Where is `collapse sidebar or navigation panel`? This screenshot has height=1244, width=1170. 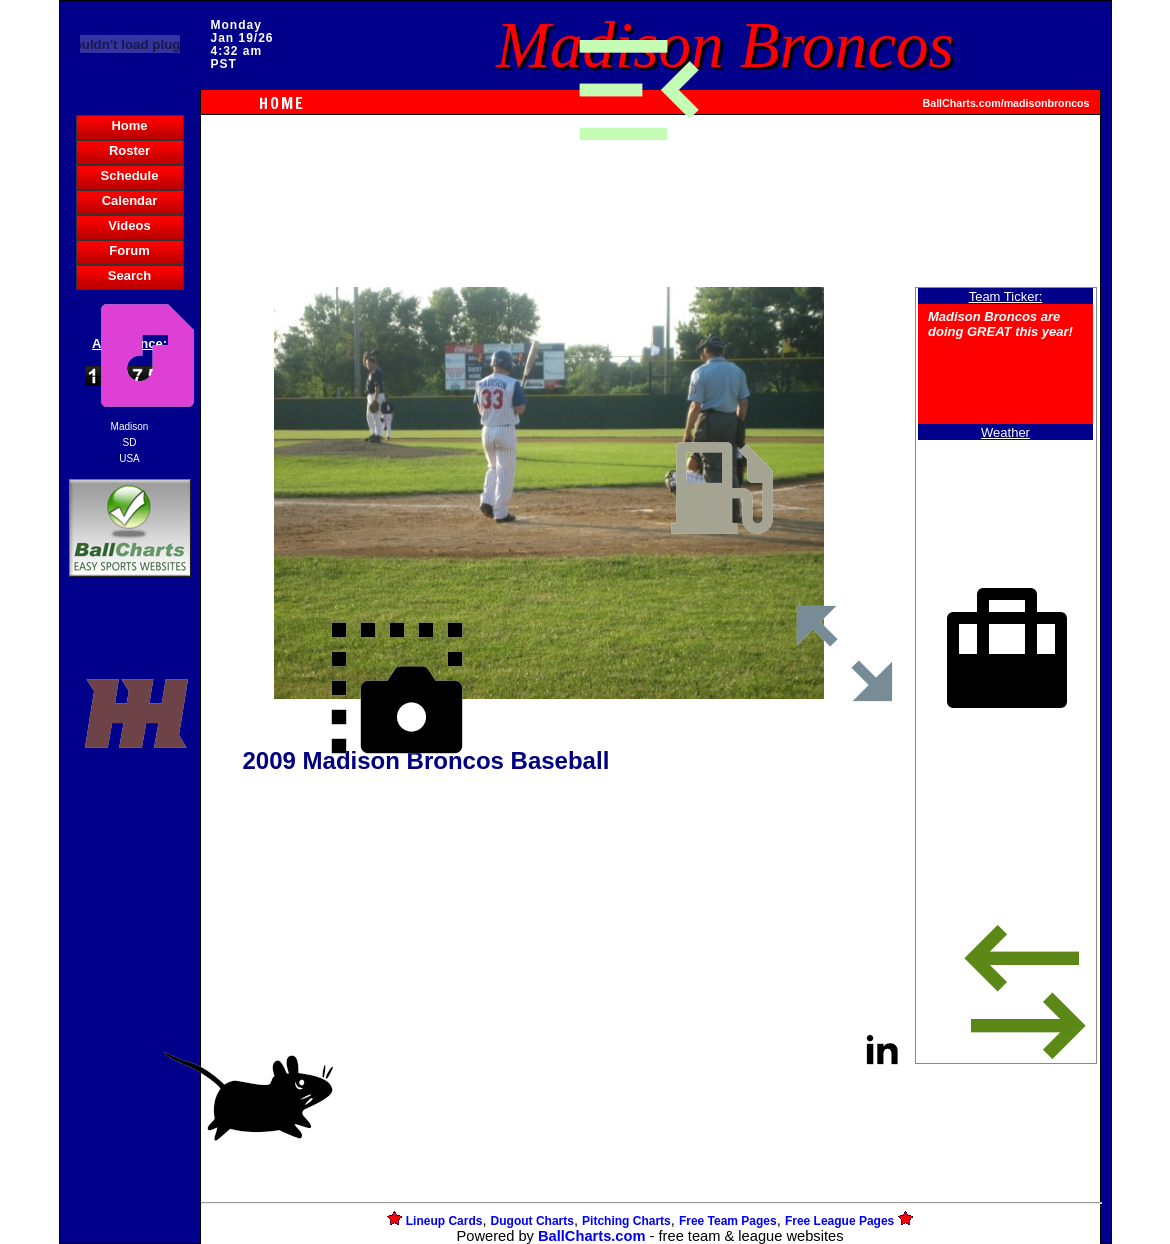
collapse sidebar or navigation panel is located at coordinates (636, 90).